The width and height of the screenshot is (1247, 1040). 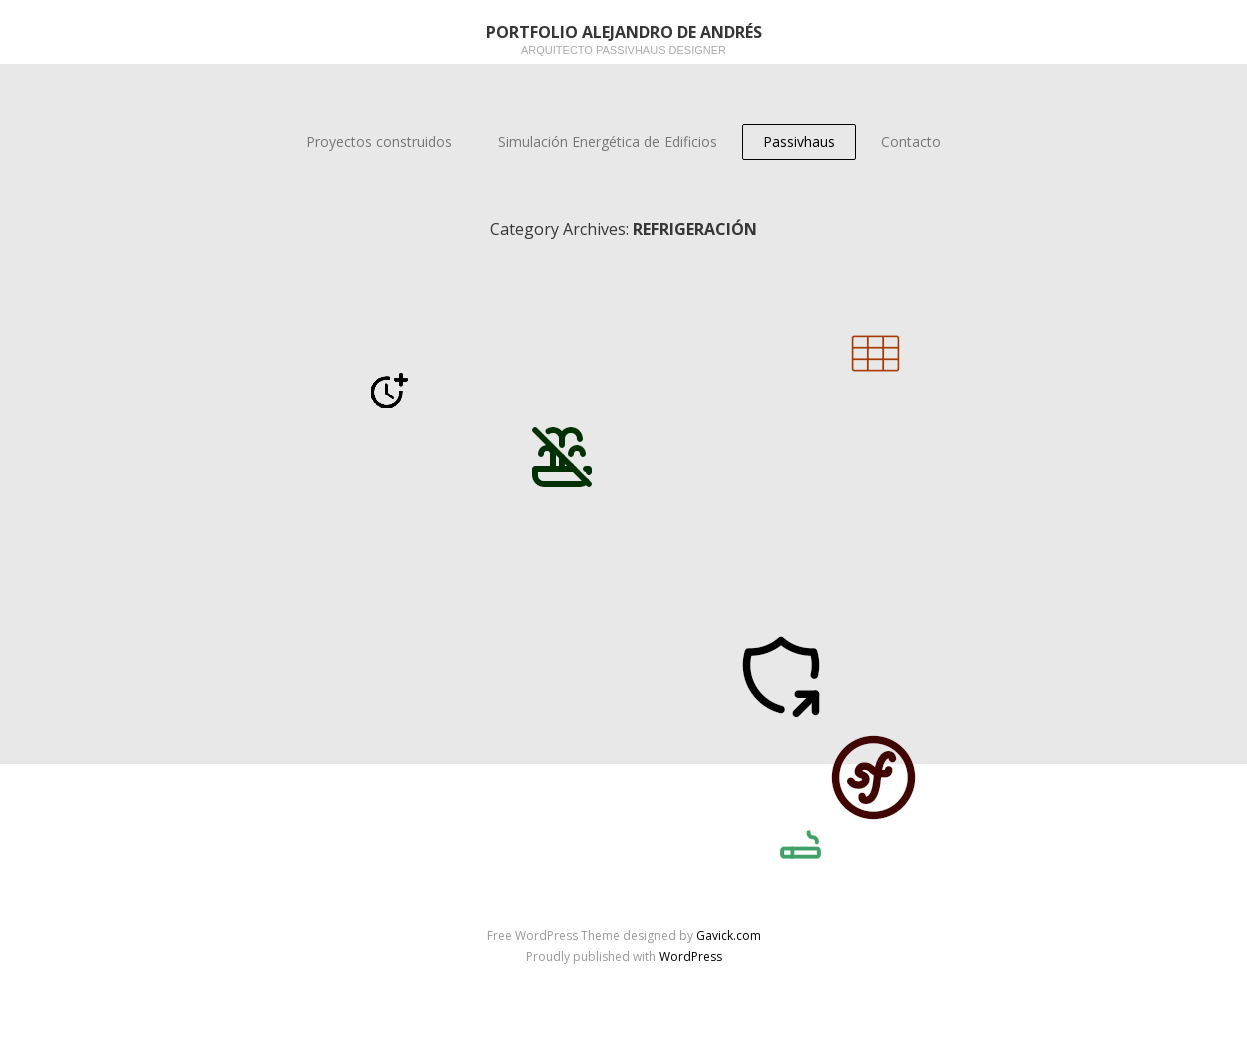 What do you see at coordinates (873, 777) in the screenshot?
I see `symfony framework logo` at bounding box center [873, 777].